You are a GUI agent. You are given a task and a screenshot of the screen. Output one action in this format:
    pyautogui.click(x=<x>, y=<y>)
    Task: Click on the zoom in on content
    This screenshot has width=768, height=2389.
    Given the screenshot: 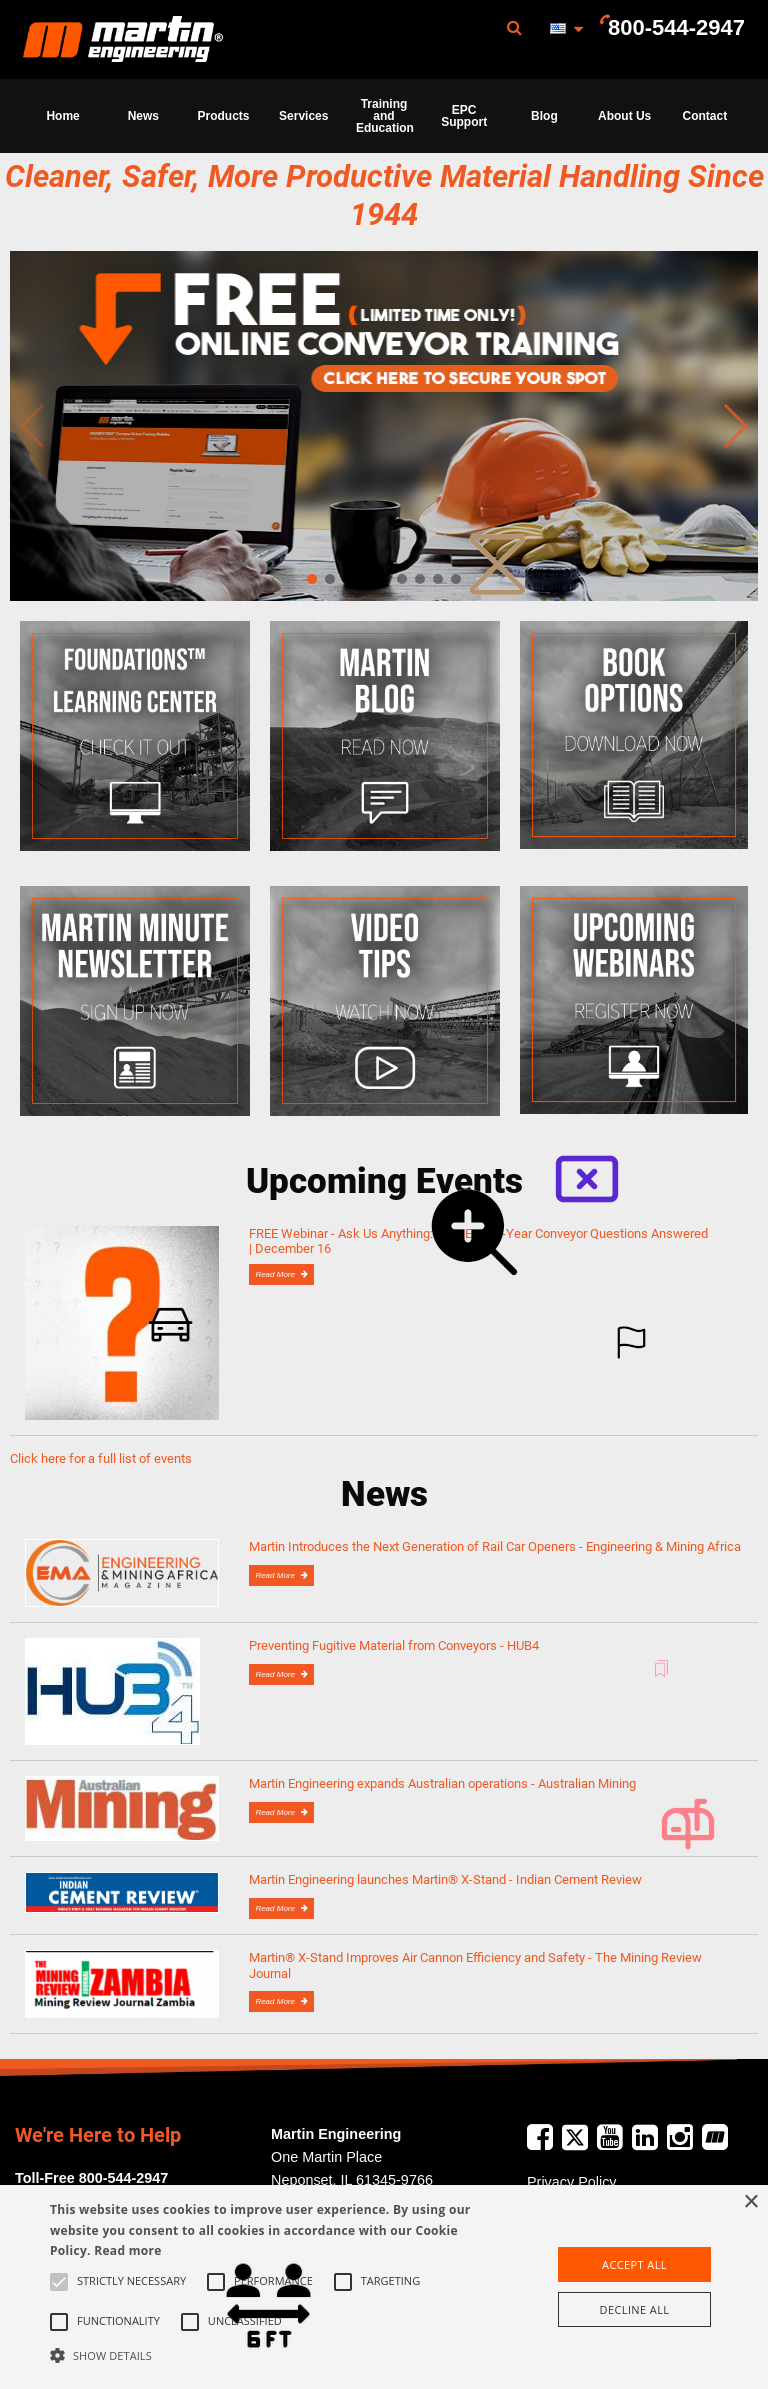 What is the action you would take?
    pyautogui.click(x=474, y=1232)
    